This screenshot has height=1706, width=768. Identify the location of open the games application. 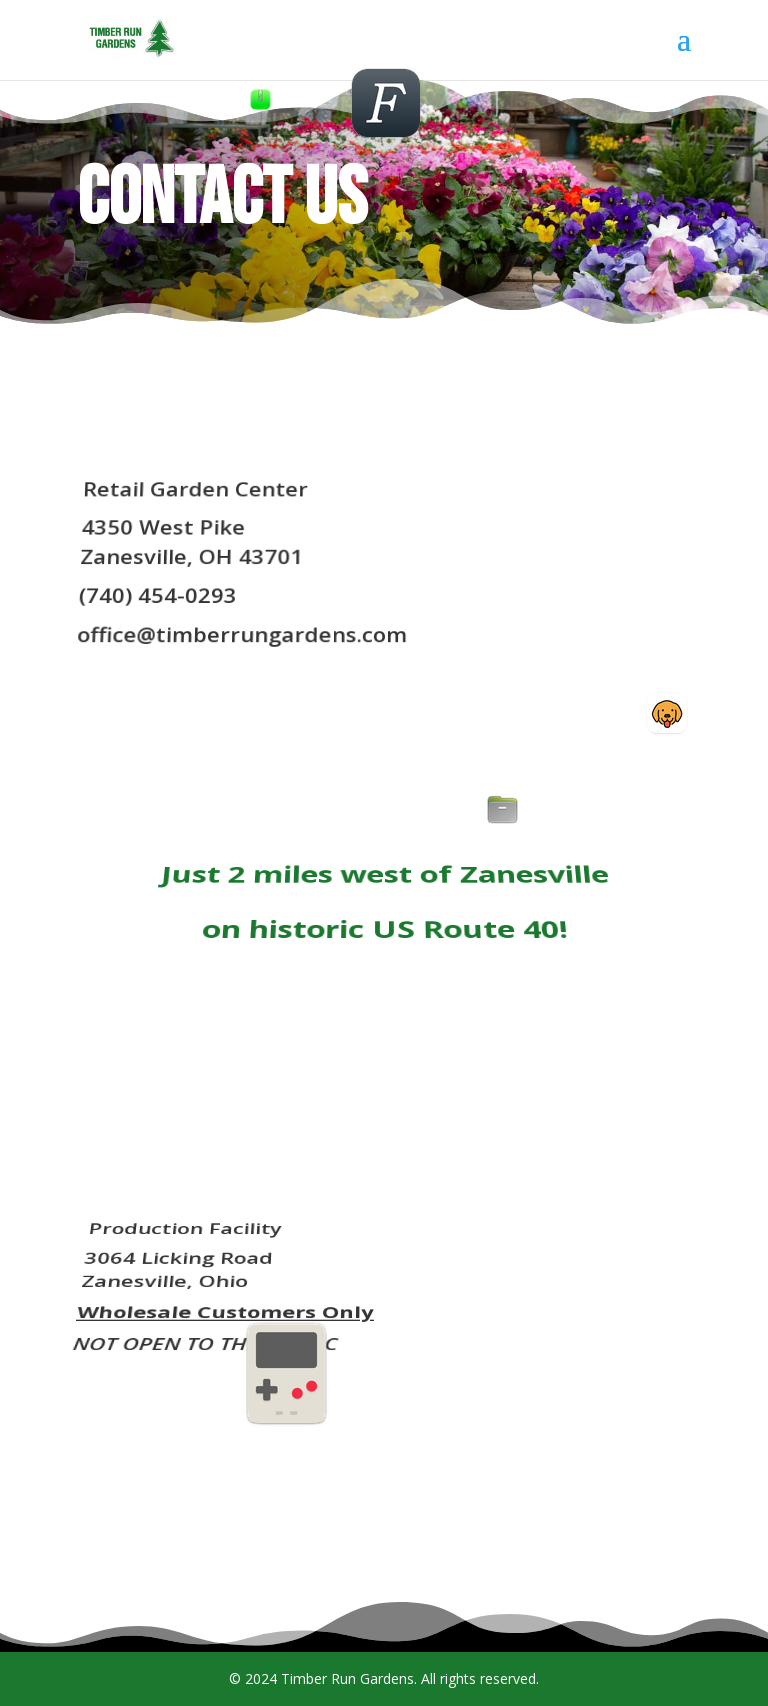
(286, 1373).